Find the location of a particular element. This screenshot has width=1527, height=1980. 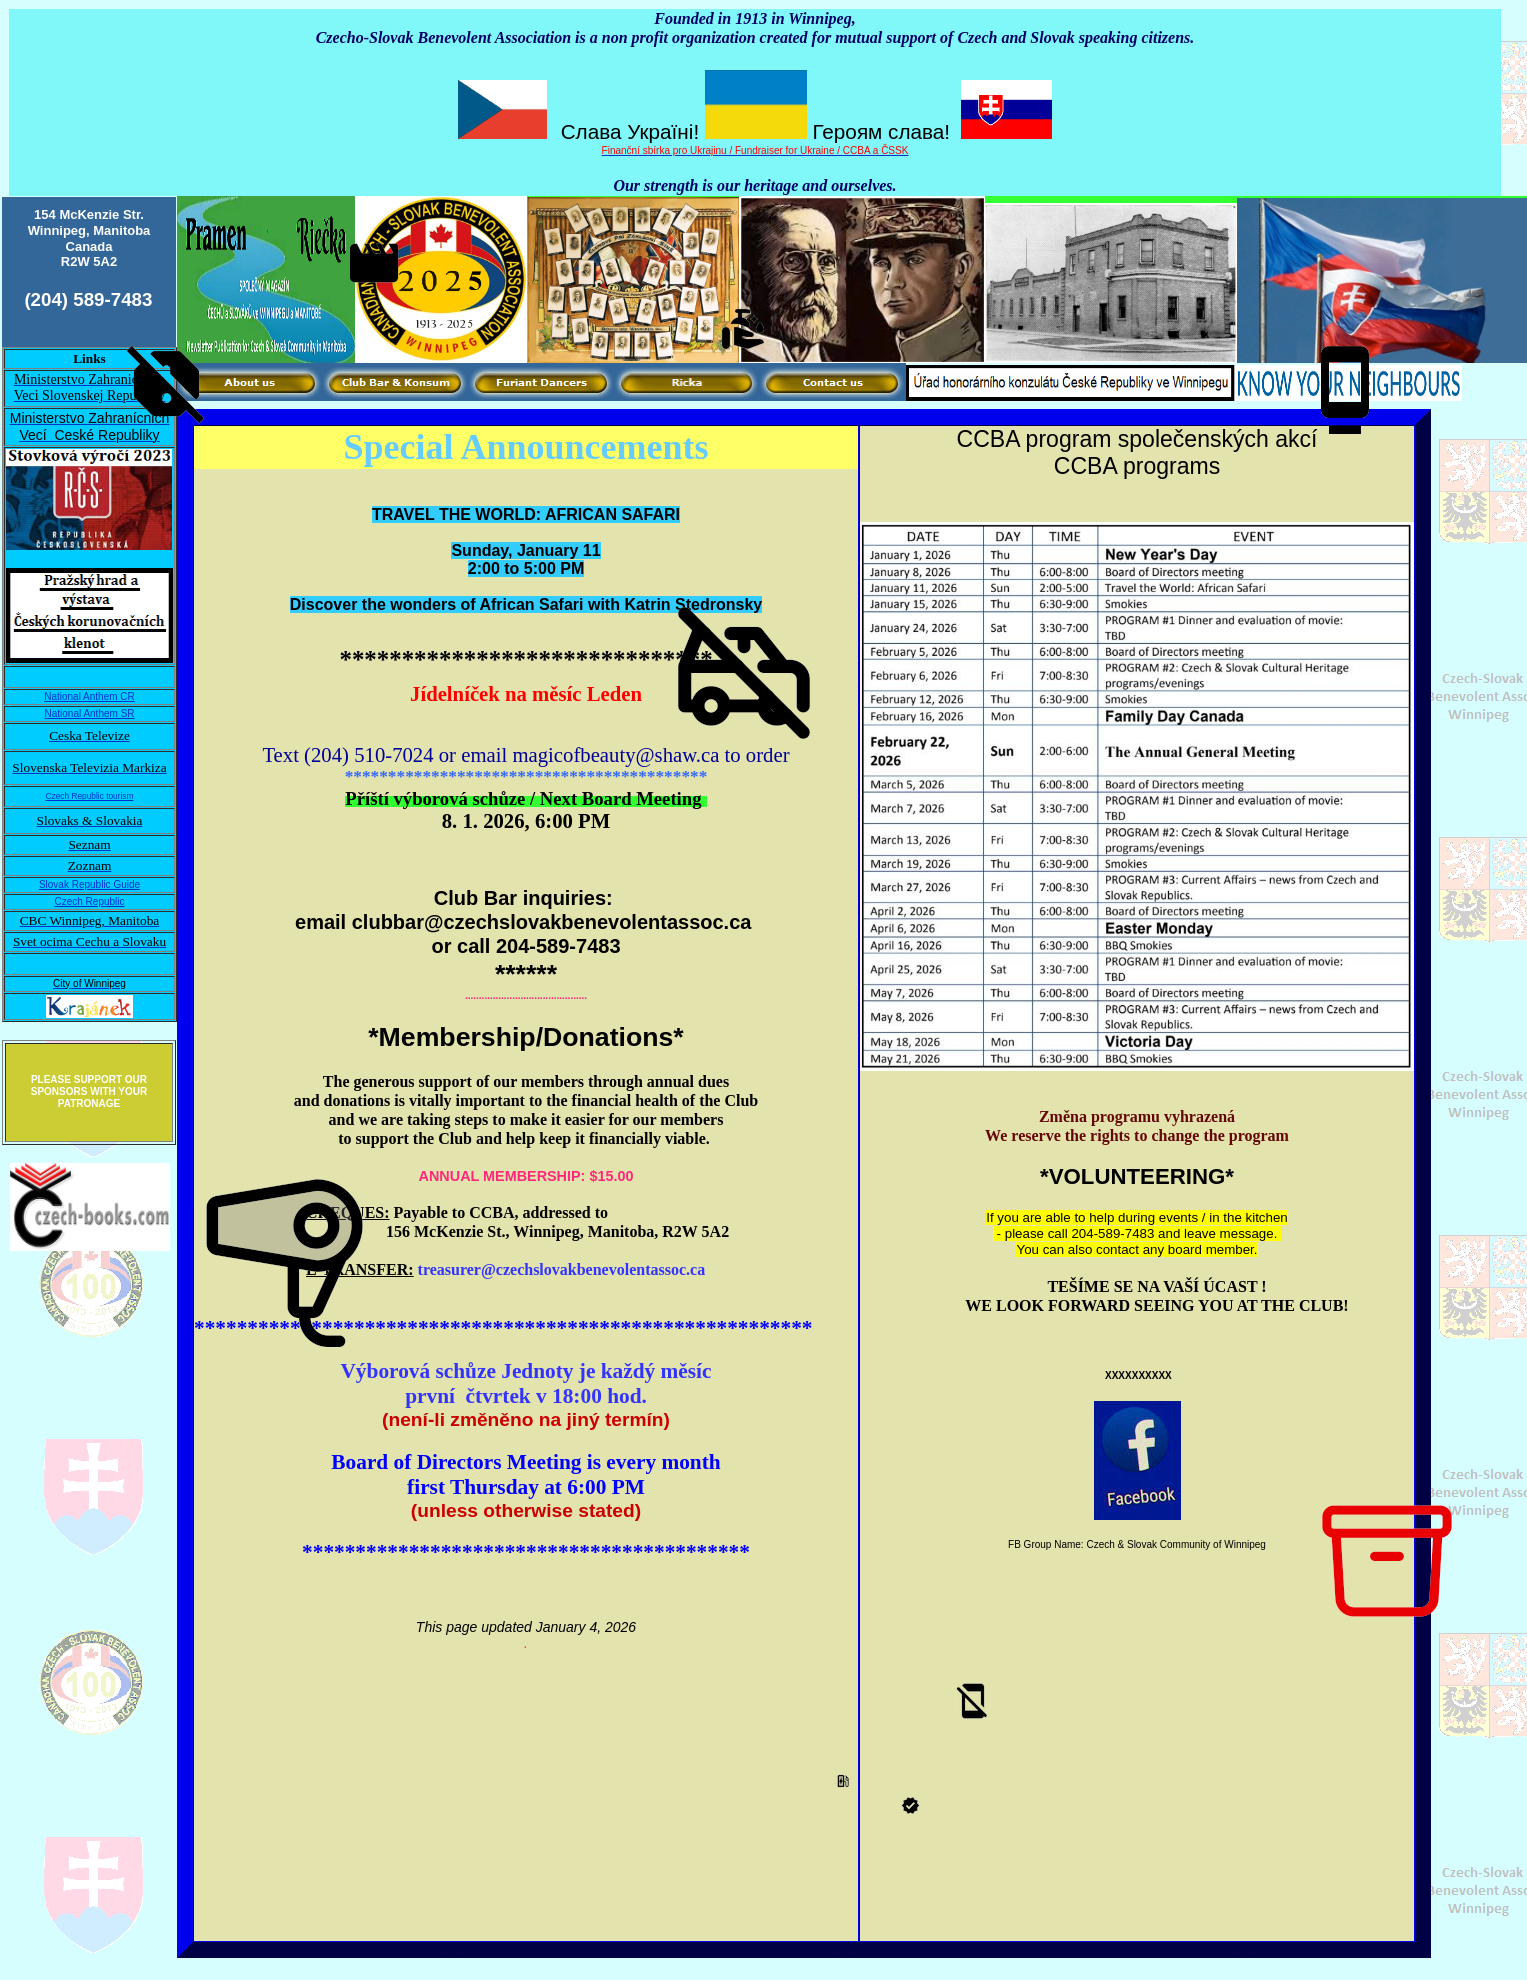

hand washing or hygiene reminder is located at coordinates (744, 329).